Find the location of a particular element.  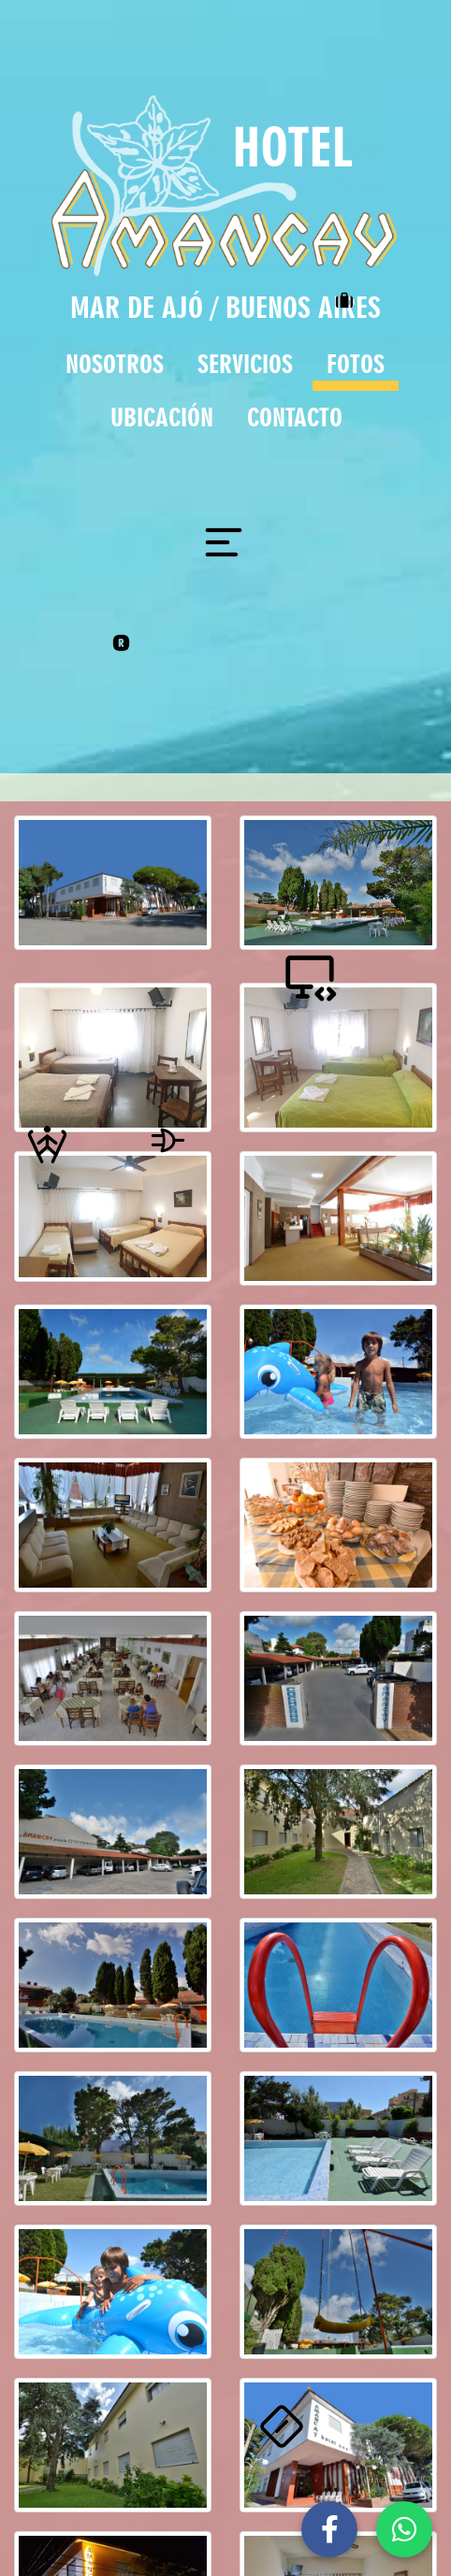

indicates a rating or review feature is located at coordinates (121, 642).